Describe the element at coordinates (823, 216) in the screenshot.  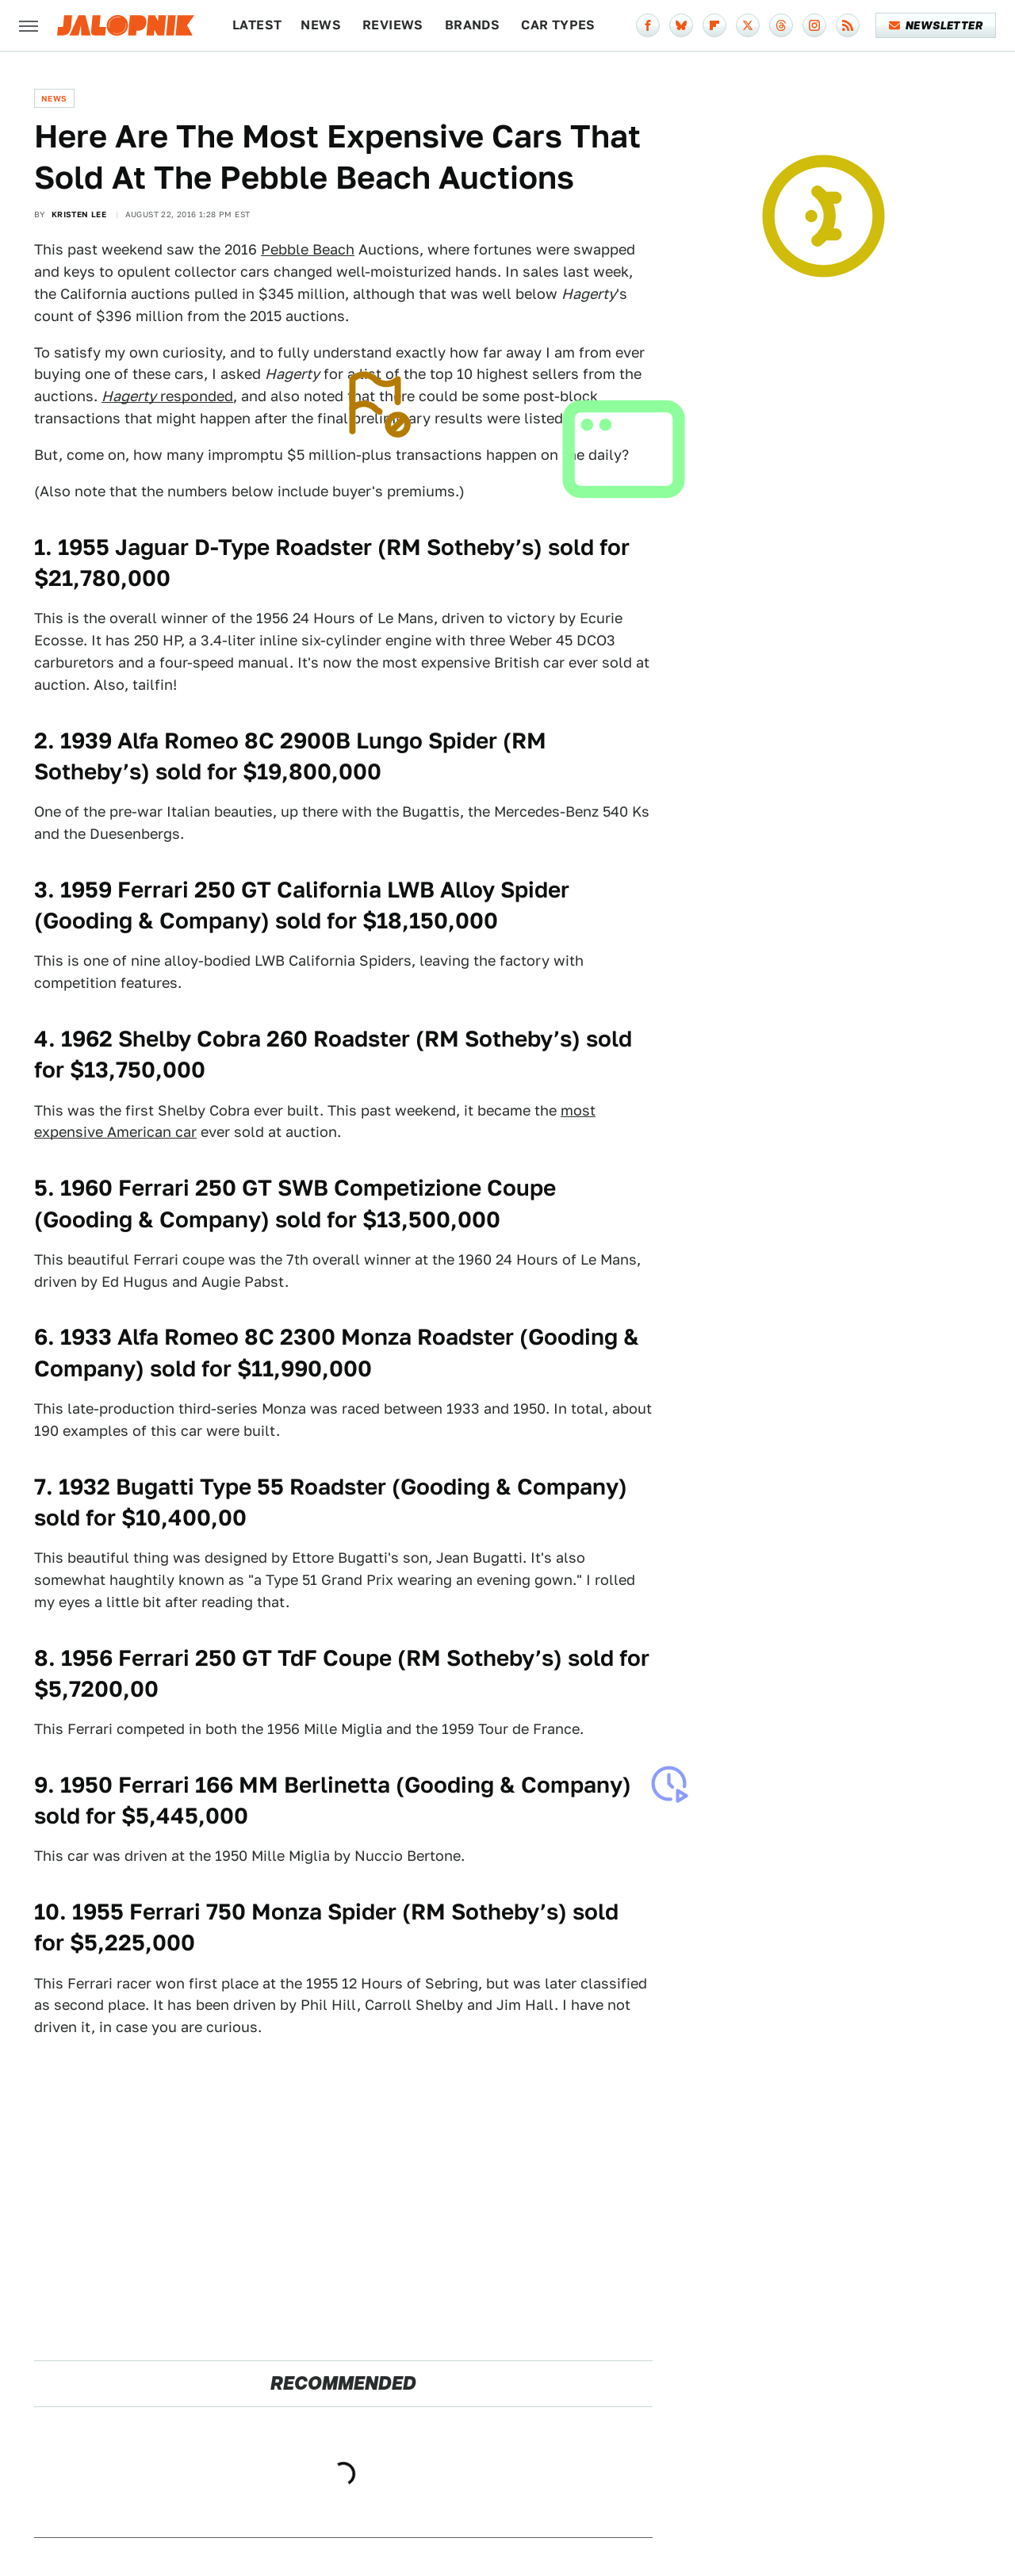
I see `mantine UI library logo` at that location.